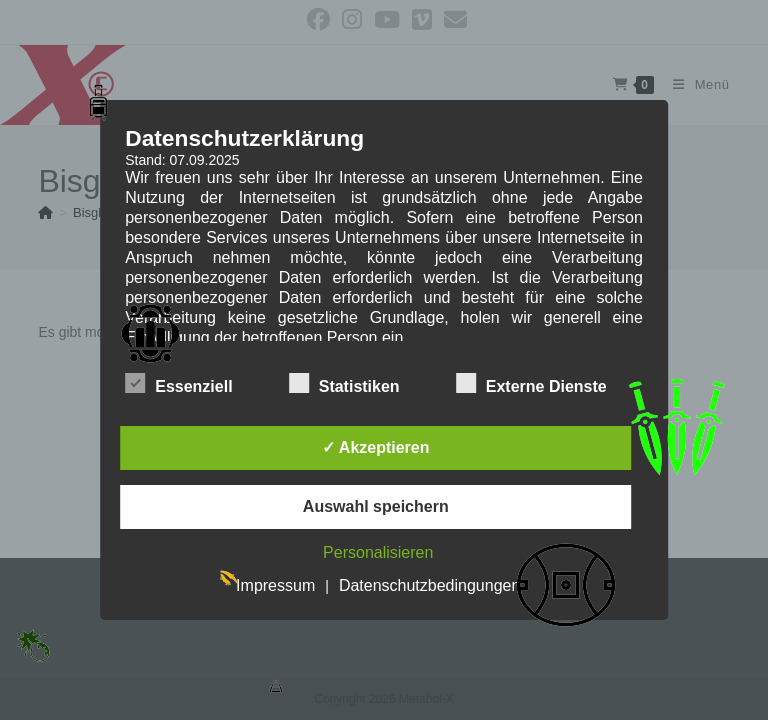 The width and height of the screenshot is (768, 720). Describe the element at coordinates (276, 685) in the screenshot. I see `access train or railway transportation options` at that location.